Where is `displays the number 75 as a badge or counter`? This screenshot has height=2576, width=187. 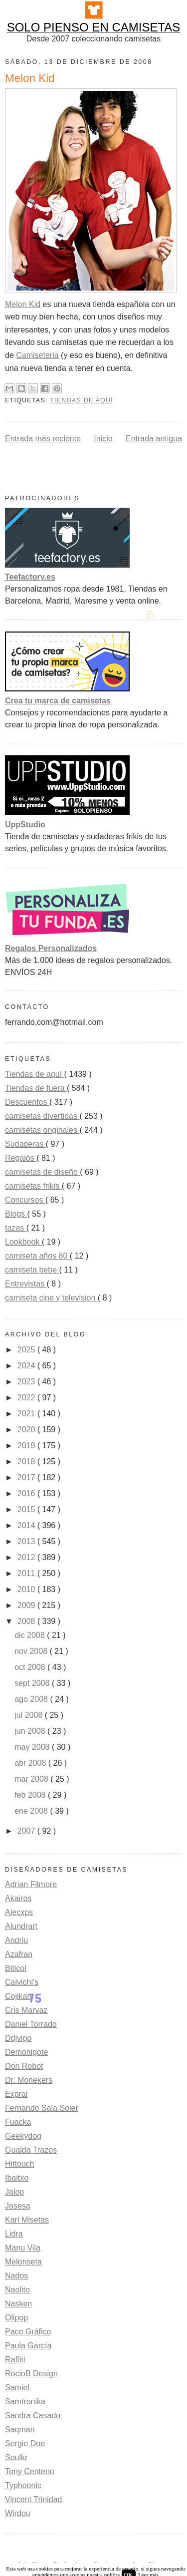
displays the number 75 as a badge or counter is located at coordinates (34, 1998).